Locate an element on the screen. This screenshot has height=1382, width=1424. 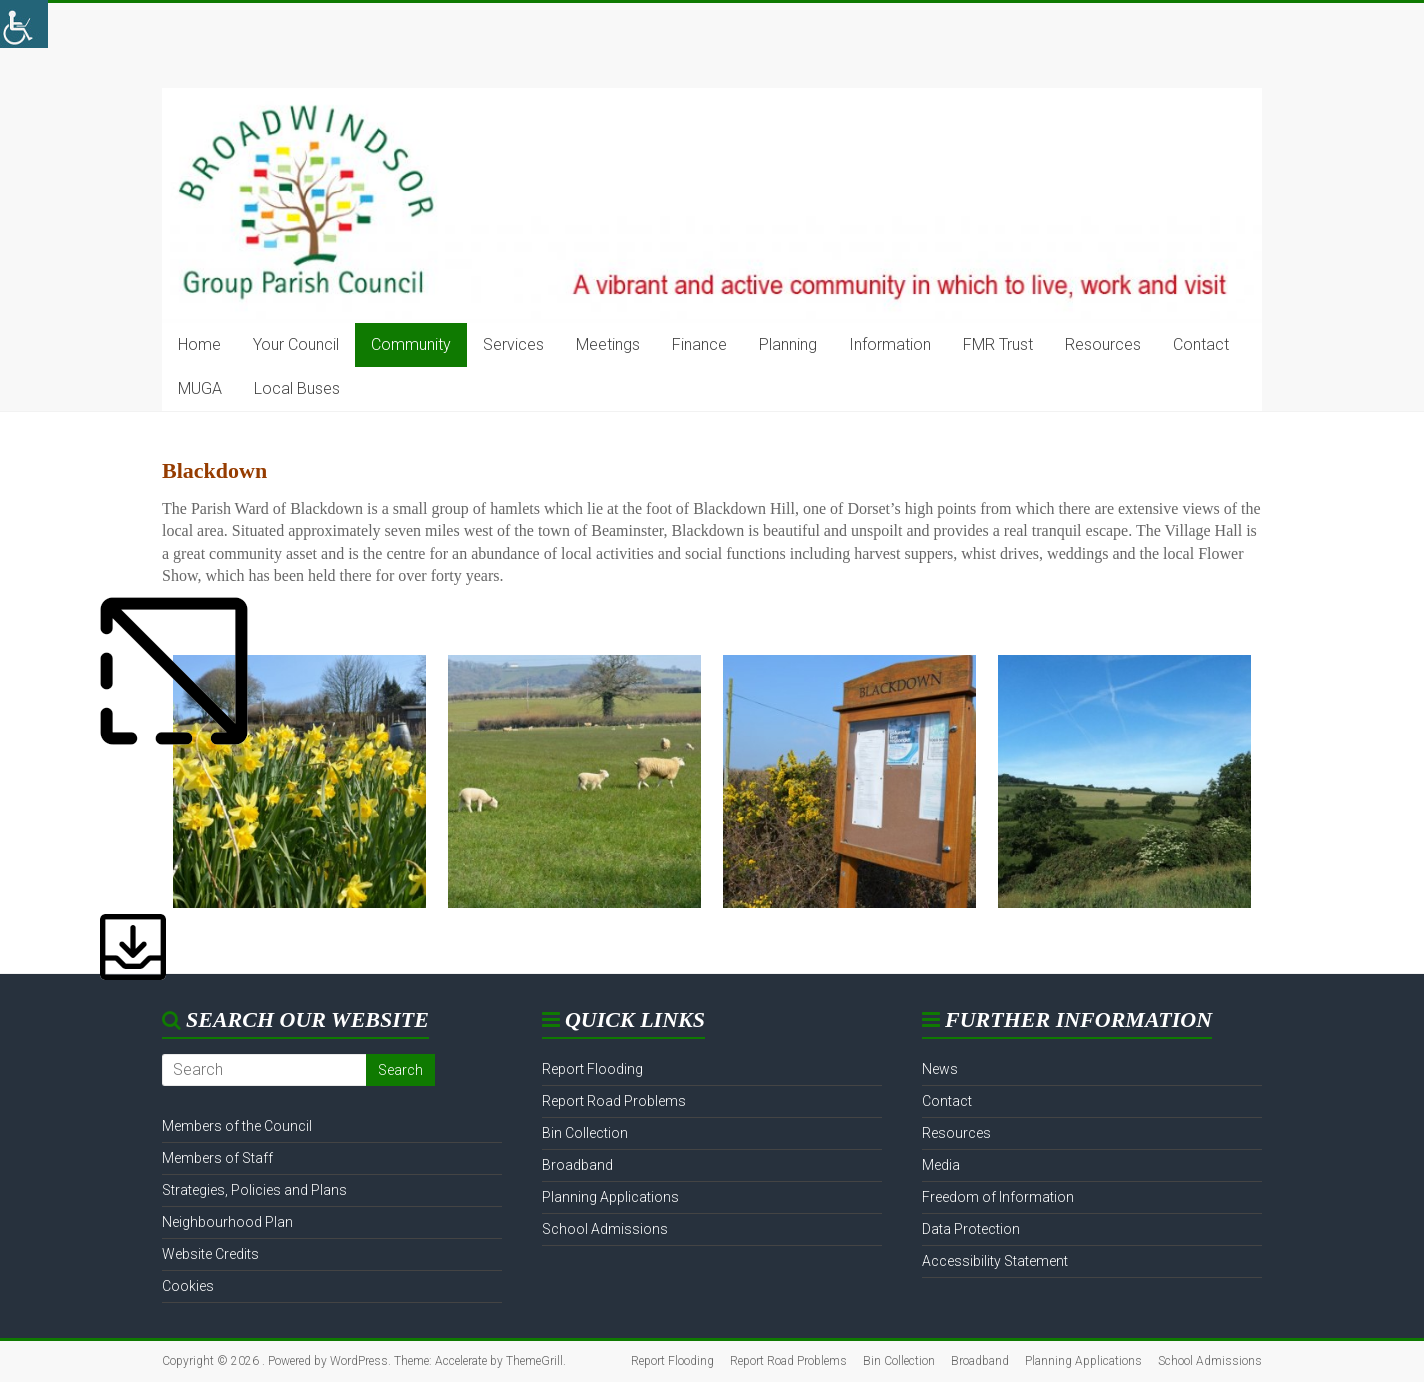
invert current selection is located at coordinates (174, 671).